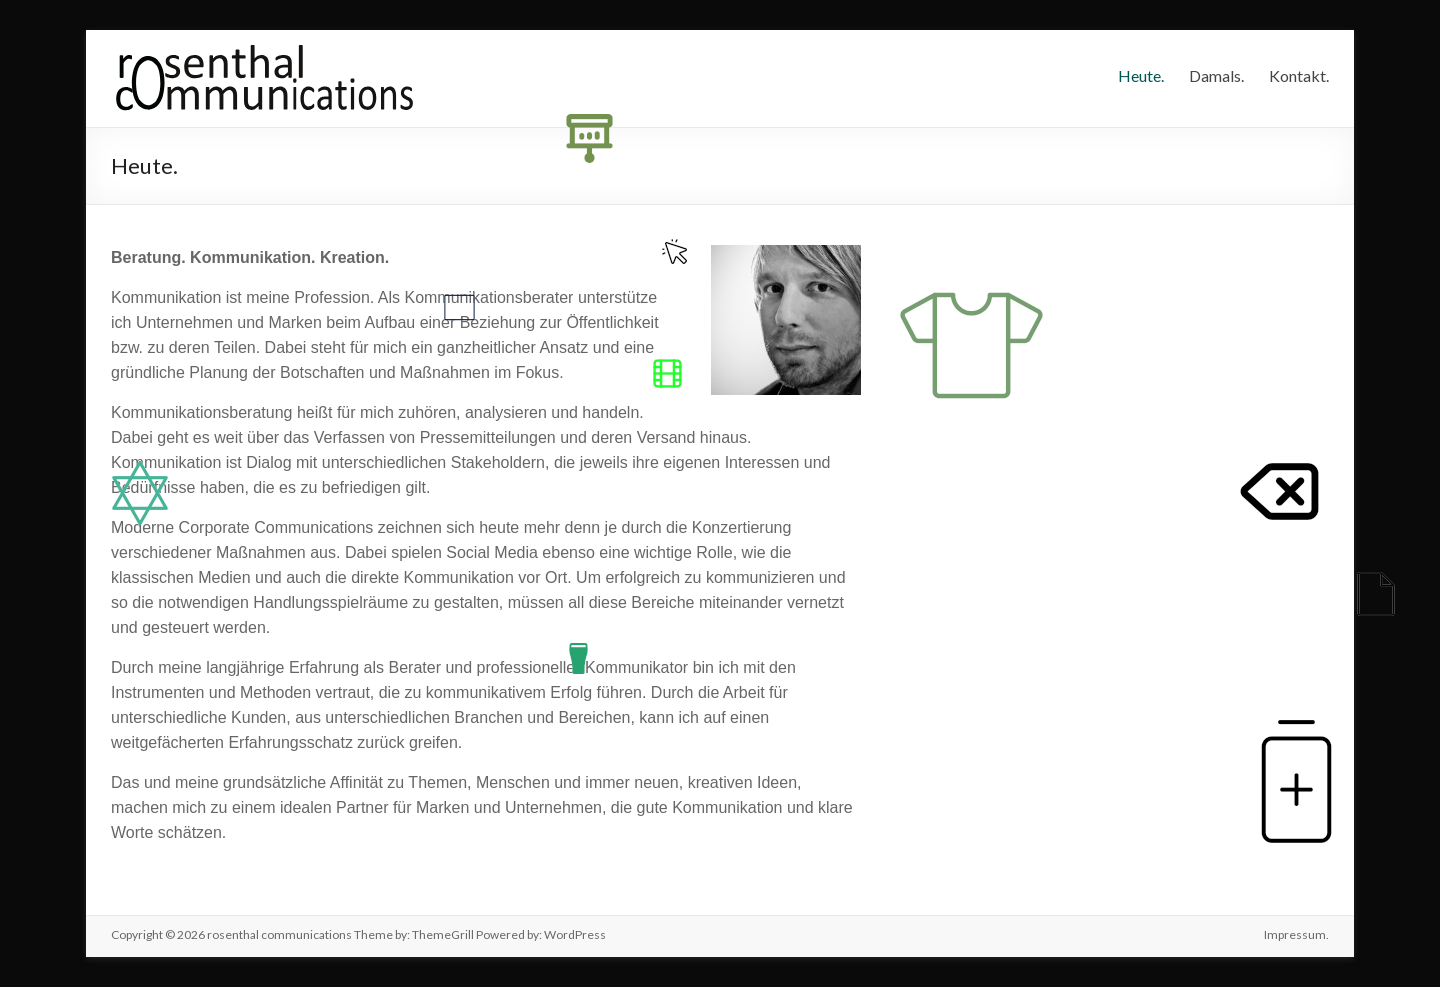 This screenshot has width=1440, height=987. What do you see at coordinates (676, 253) in the screenshot?
I see `click or tap to interact` at bounding box center [676, 253].